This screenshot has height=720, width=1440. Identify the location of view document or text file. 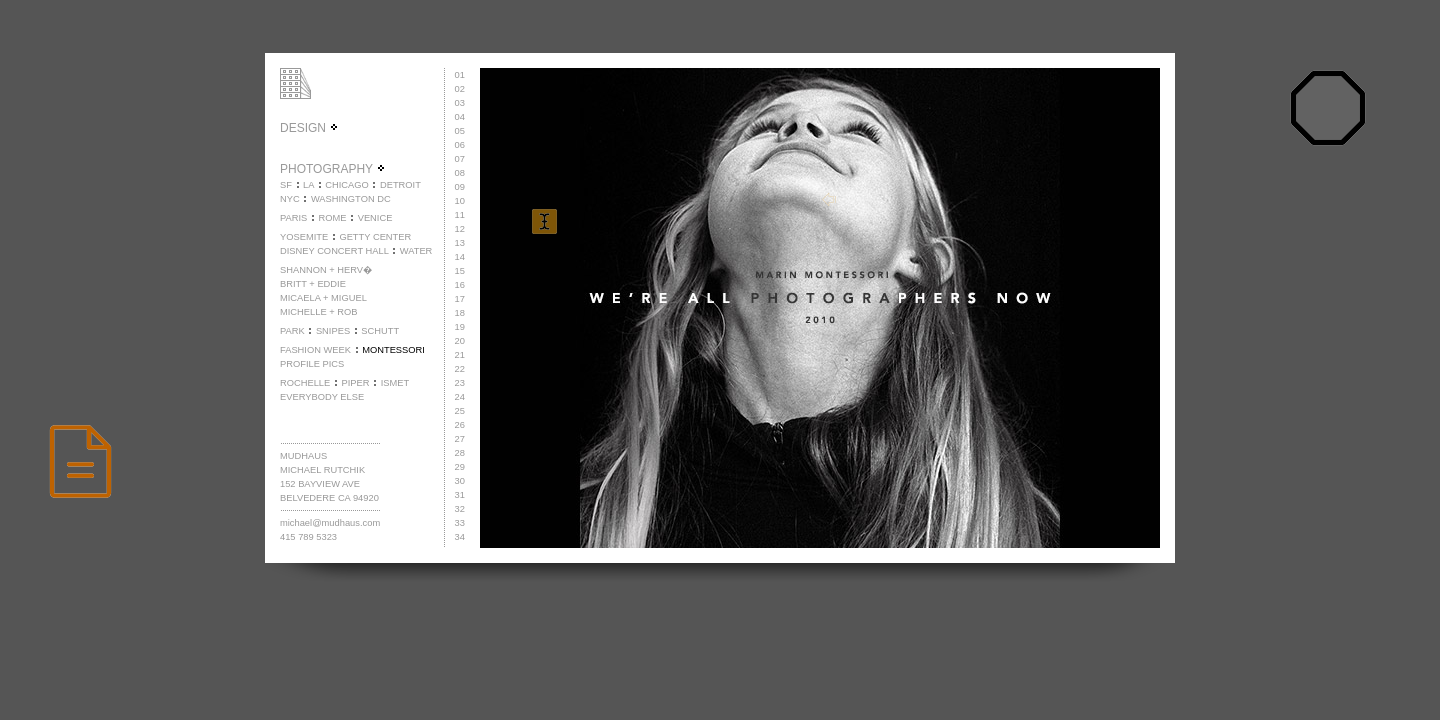
(80, 461).